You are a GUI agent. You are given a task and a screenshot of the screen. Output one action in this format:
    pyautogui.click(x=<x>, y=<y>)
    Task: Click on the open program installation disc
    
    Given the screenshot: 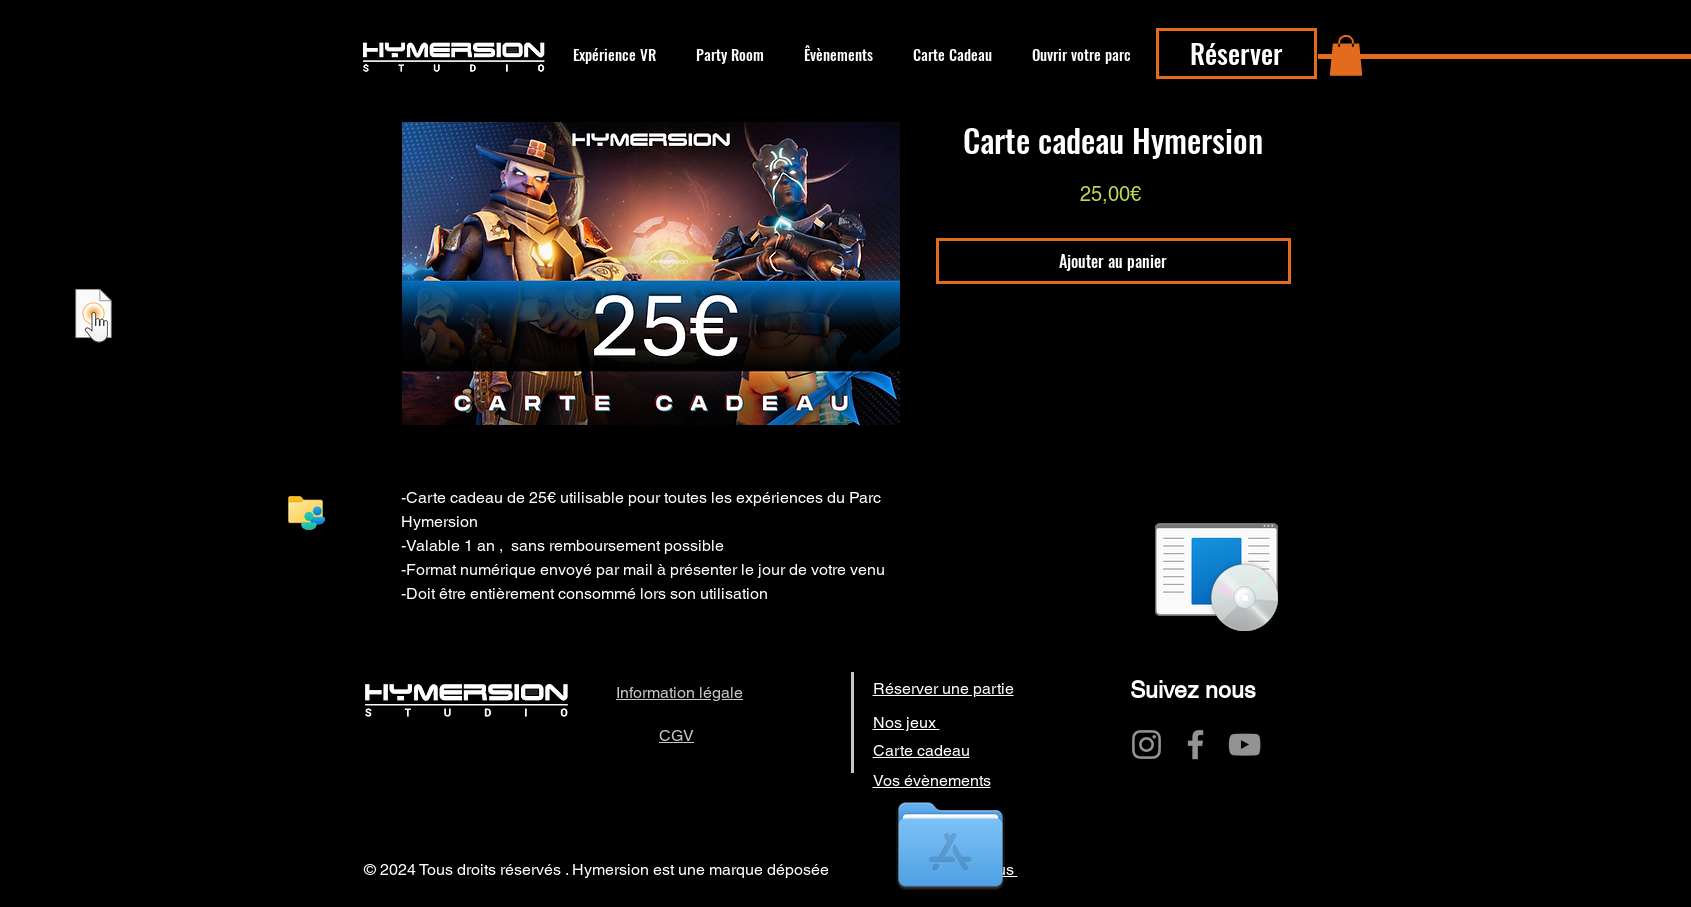 What is the action you would take?
    pyautogui.click(x=1216, y=569)
    